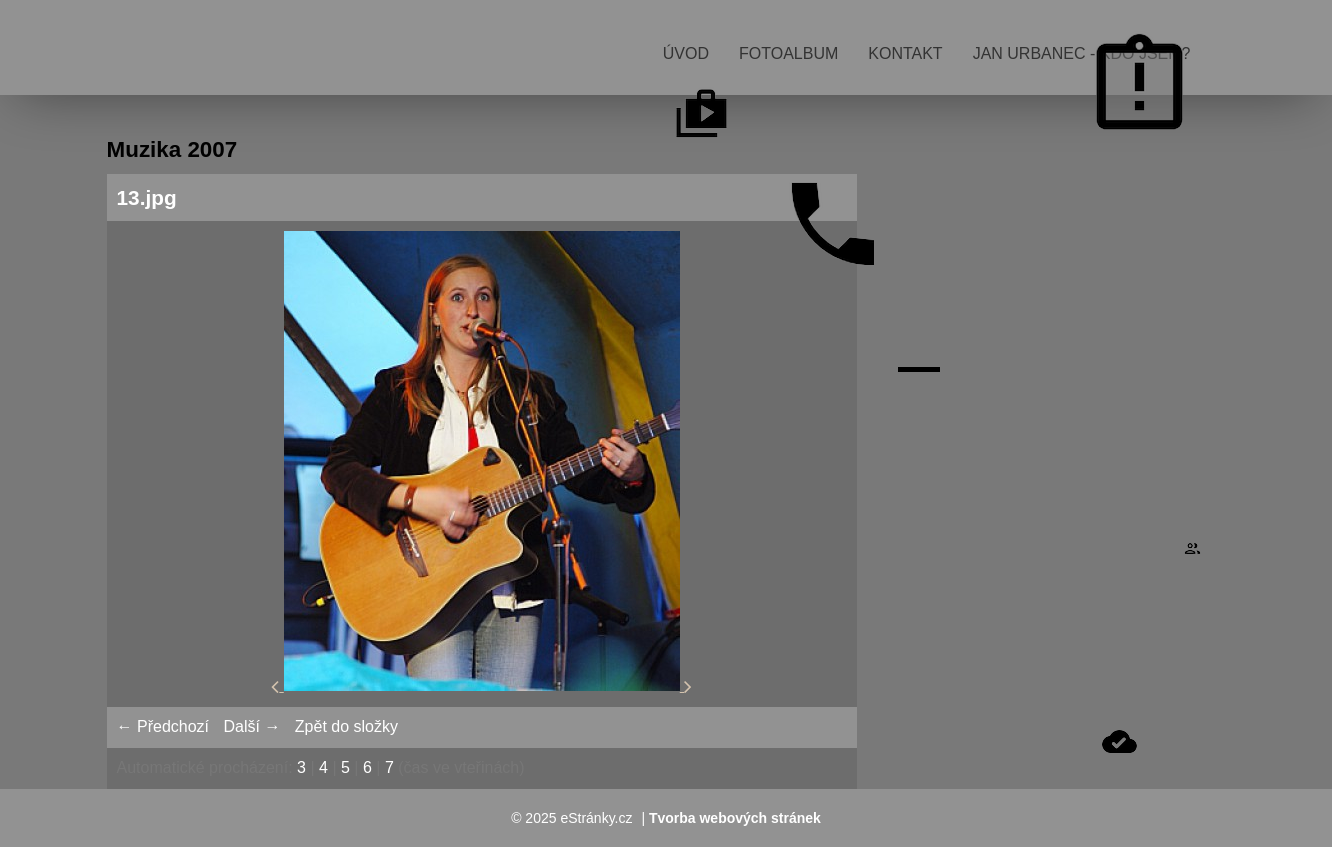 The image size is (1332, 847). I want to click on indicates an overdue or late assignment, so click(1139, 86).